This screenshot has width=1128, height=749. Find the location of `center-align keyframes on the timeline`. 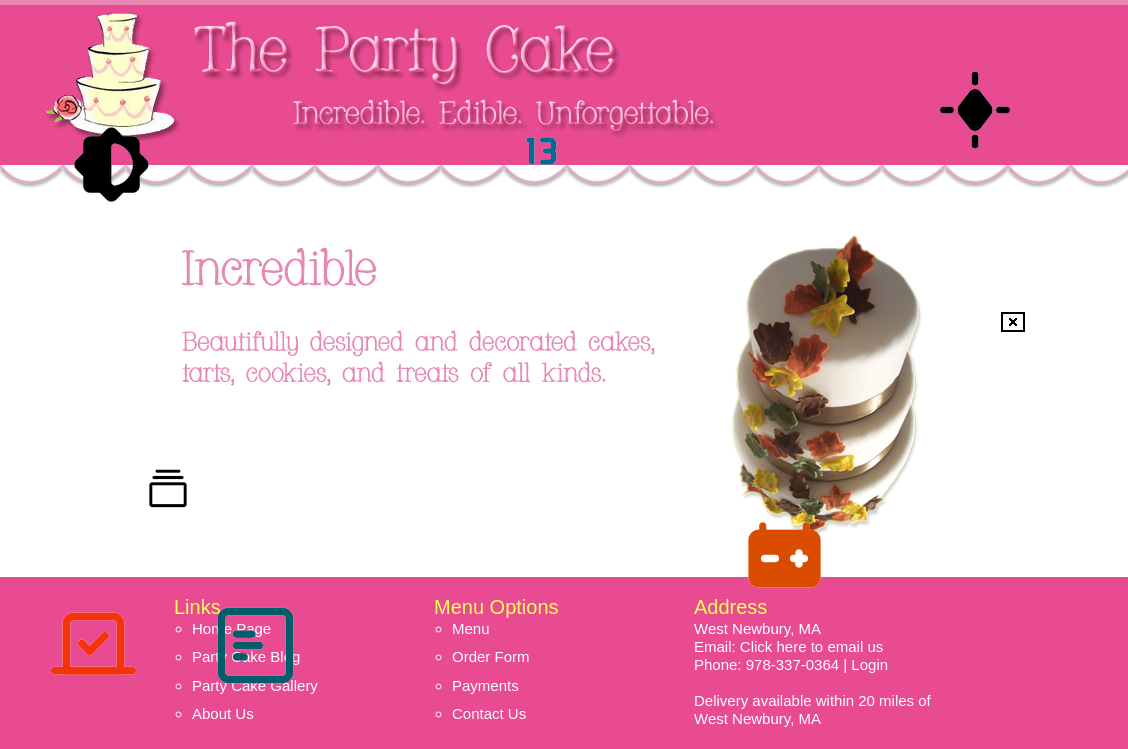

center-align keyframes on the timeline is located at coordinates (975, 110).